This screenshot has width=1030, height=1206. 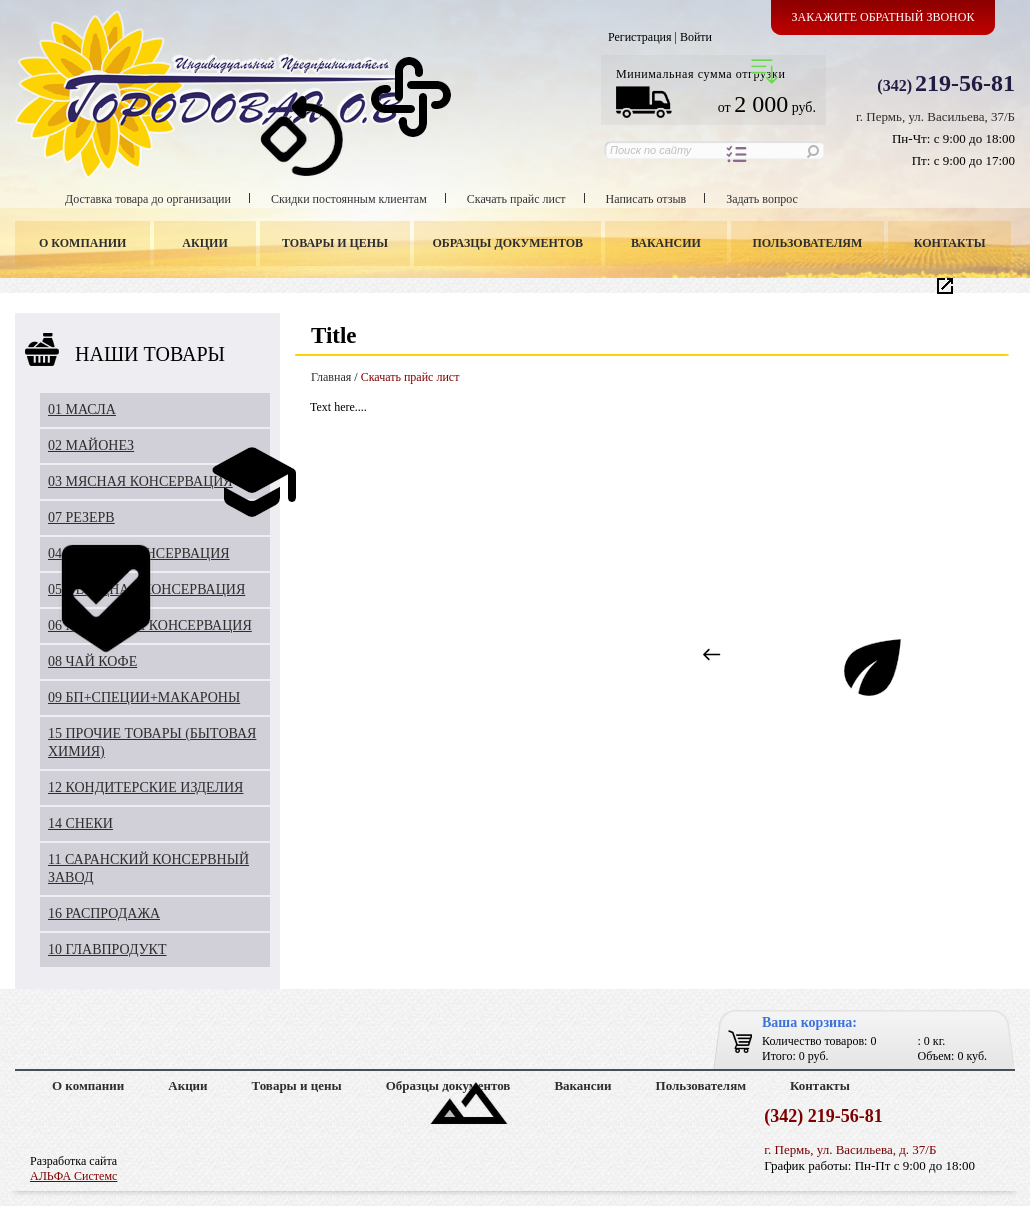 I want to click on view your task list, so click(x=736, y=154).